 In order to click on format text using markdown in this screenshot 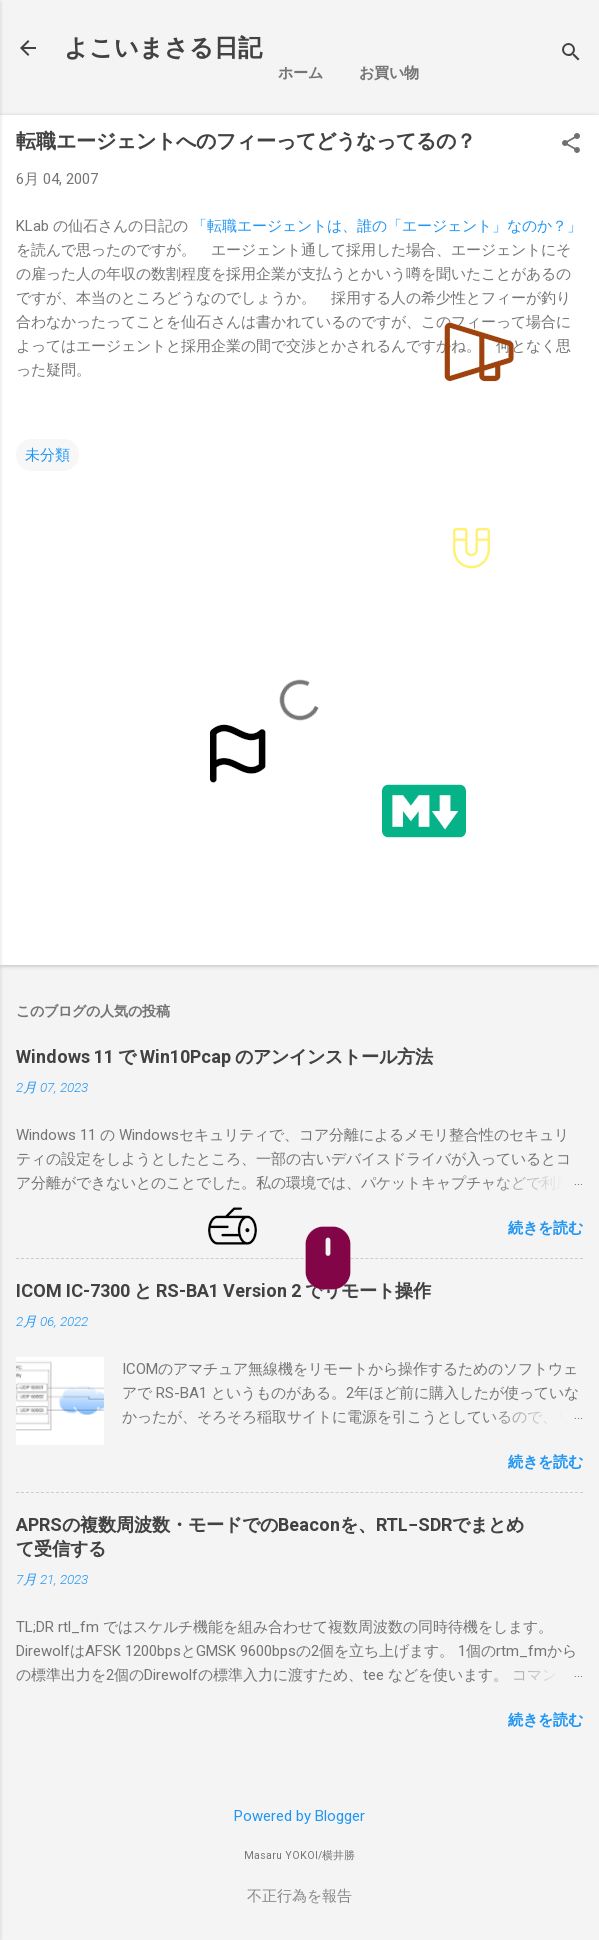, I will do `click(424, 811)`.